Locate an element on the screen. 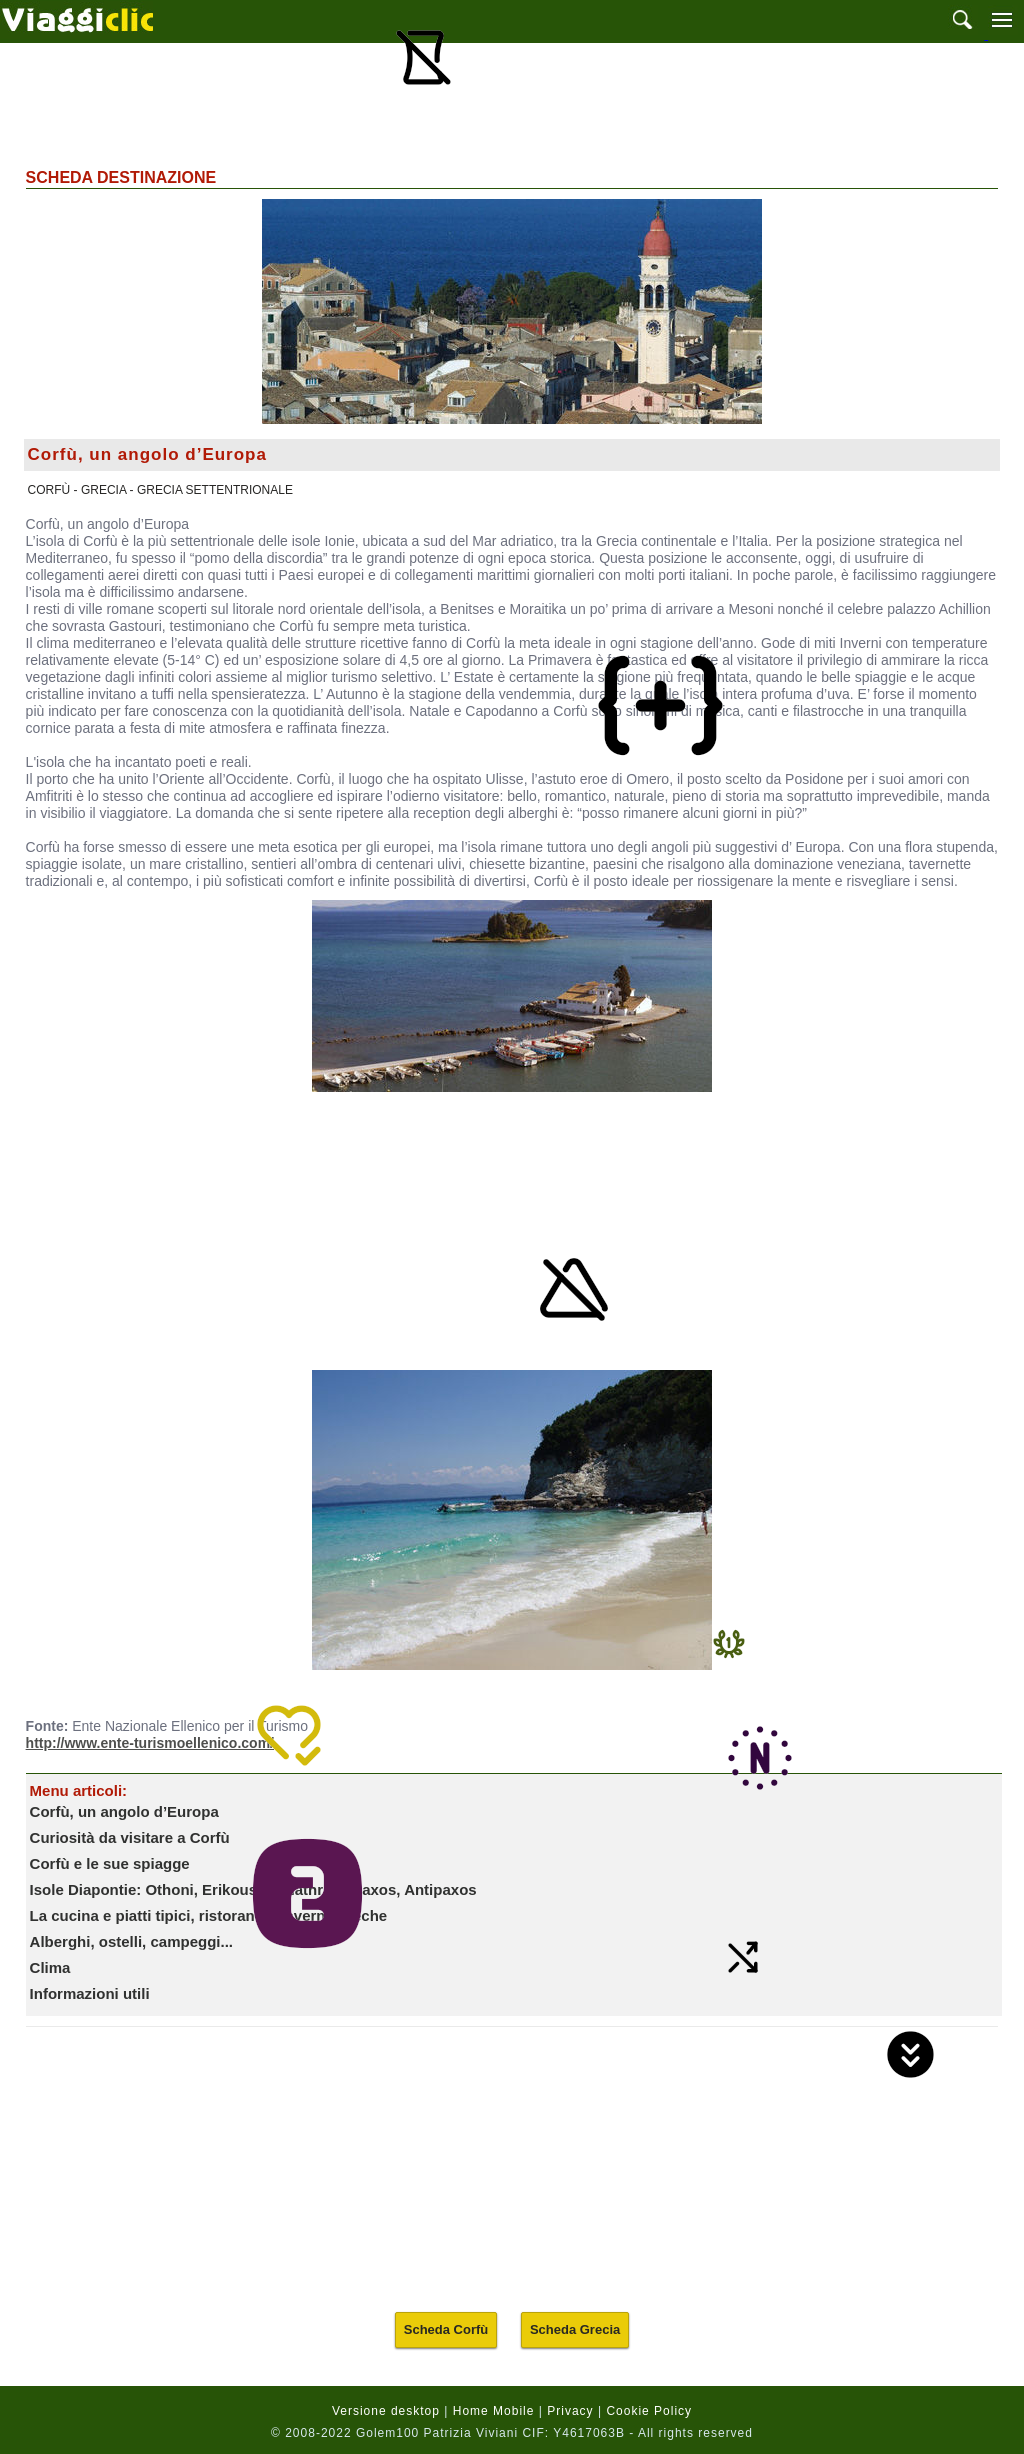  expand all content below is located at coordinates (910, 2054).